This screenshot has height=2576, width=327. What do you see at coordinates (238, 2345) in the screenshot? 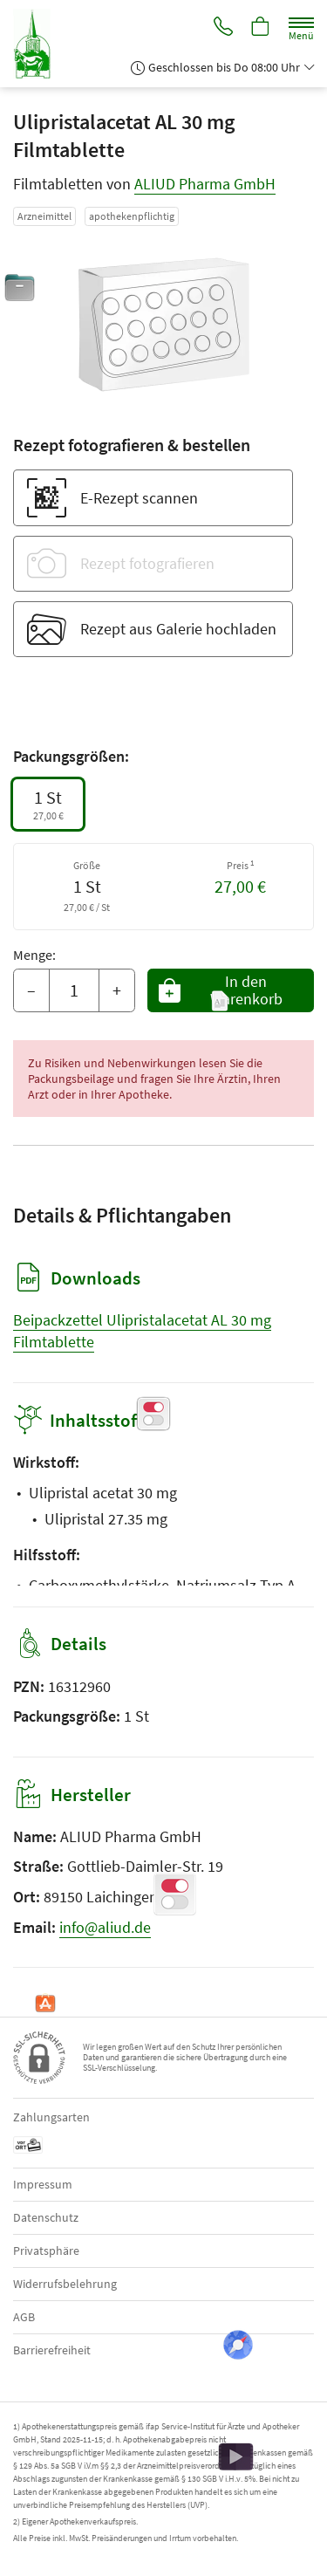
I see `open gnome web browser (epiphany)` at bounding box center [238, 2345].